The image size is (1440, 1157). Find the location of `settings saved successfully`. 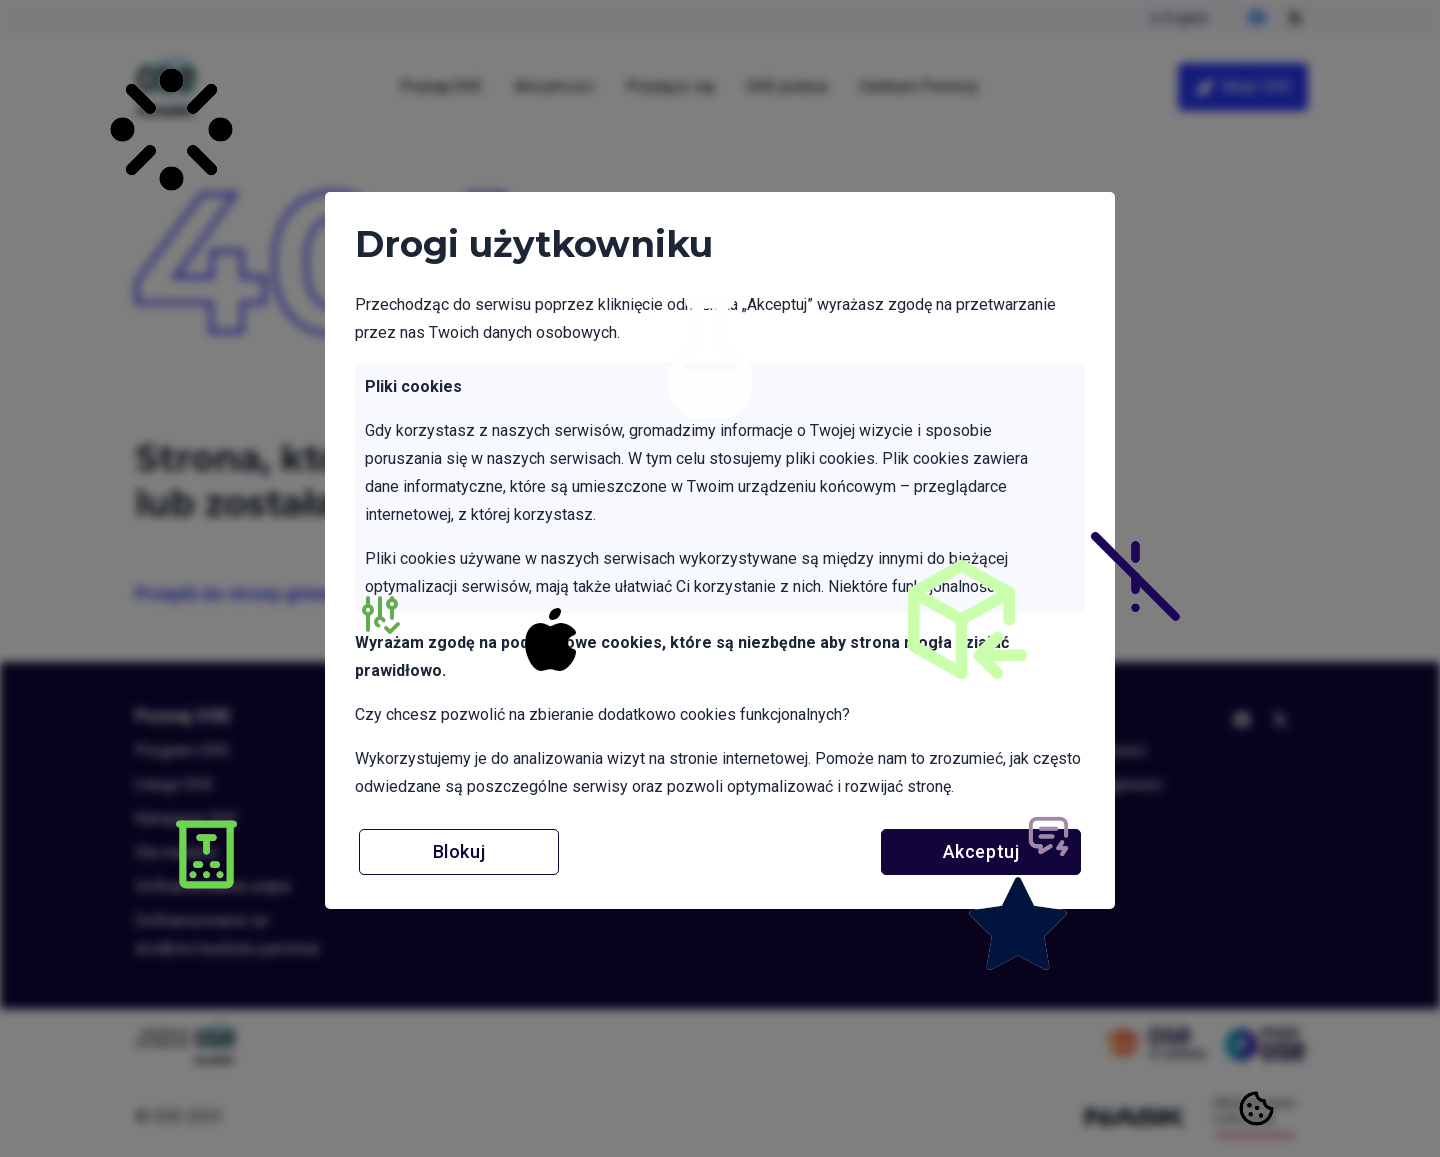

settings saved successfully is located at coordinates (380, 614).